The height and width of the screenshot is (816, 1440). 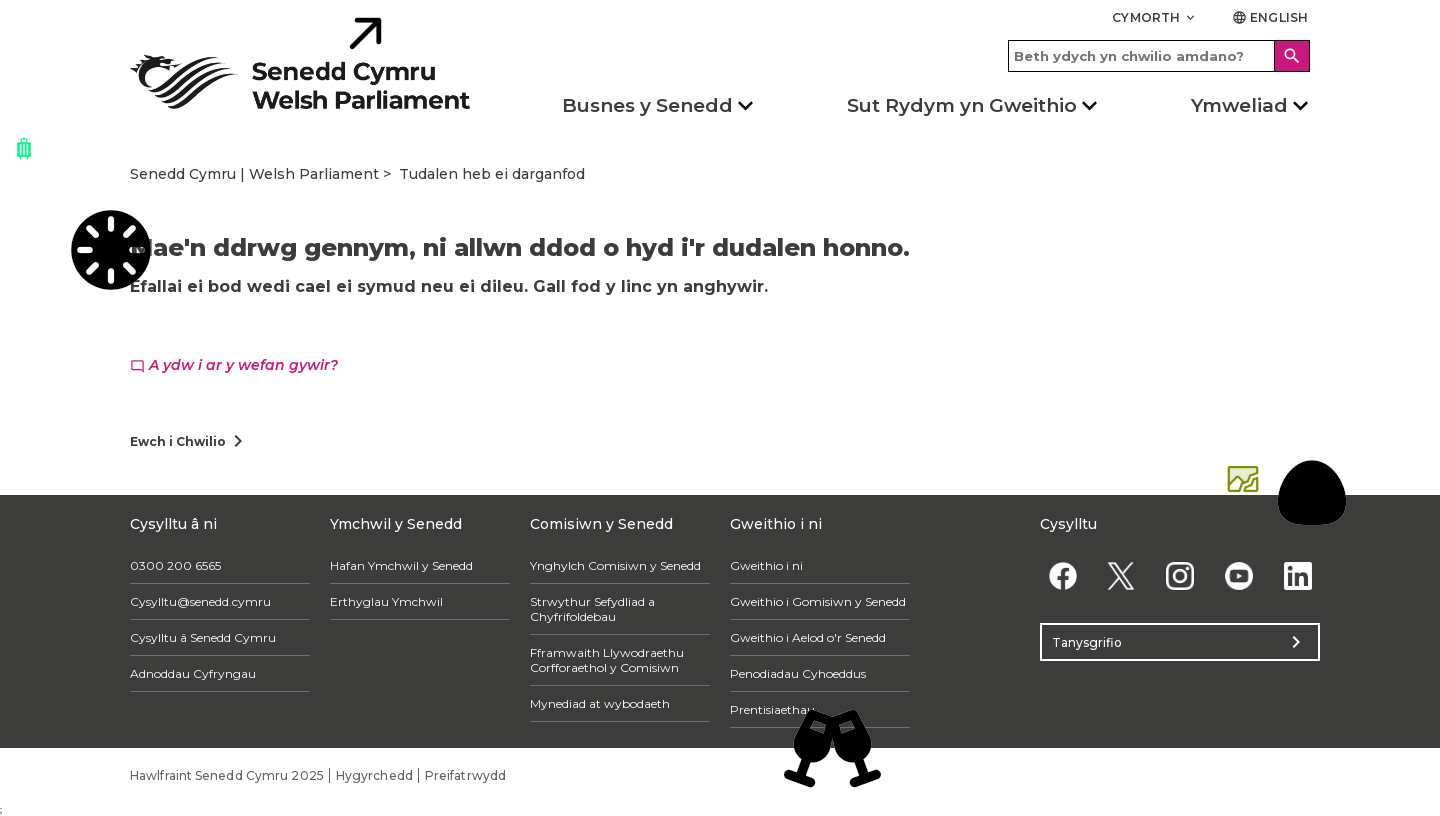 What do you see at coordinates (1243, 479) in the screenshot?
I see `indicates a broken or corrupted image file` at bounding box center [1243, 479].